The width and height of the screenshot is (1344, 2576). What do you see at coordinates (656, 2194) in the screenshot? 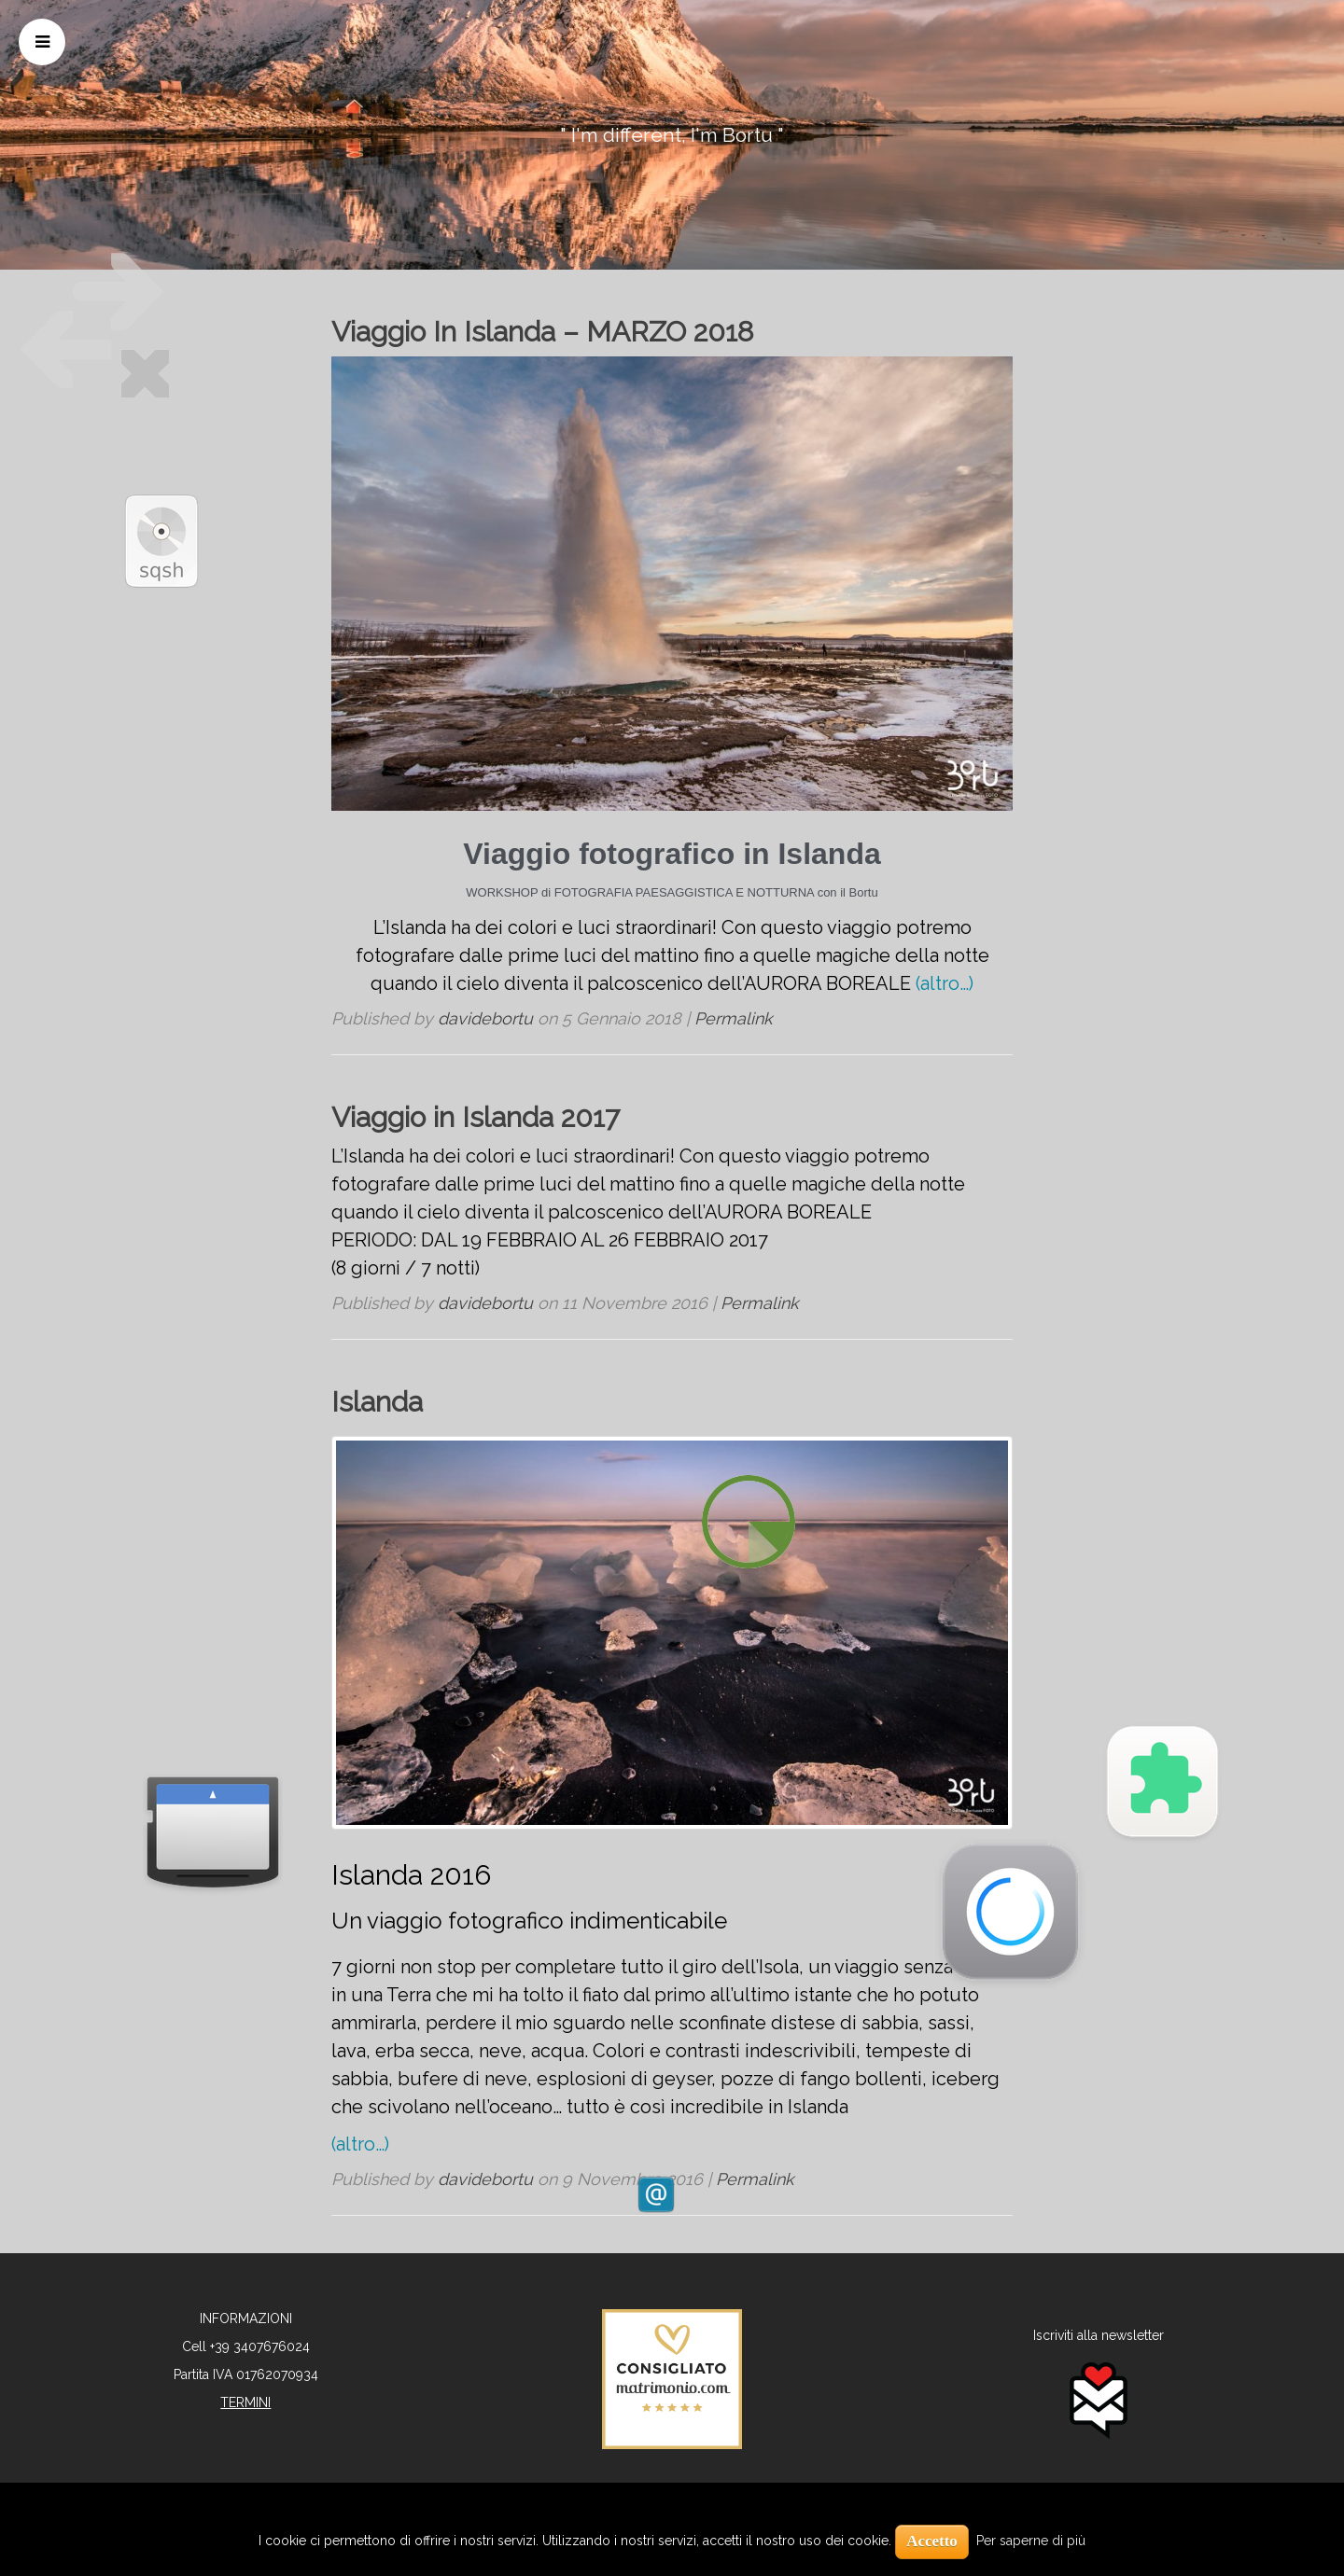
I see `access online accounts settings` at bounding box center [656, 2194].